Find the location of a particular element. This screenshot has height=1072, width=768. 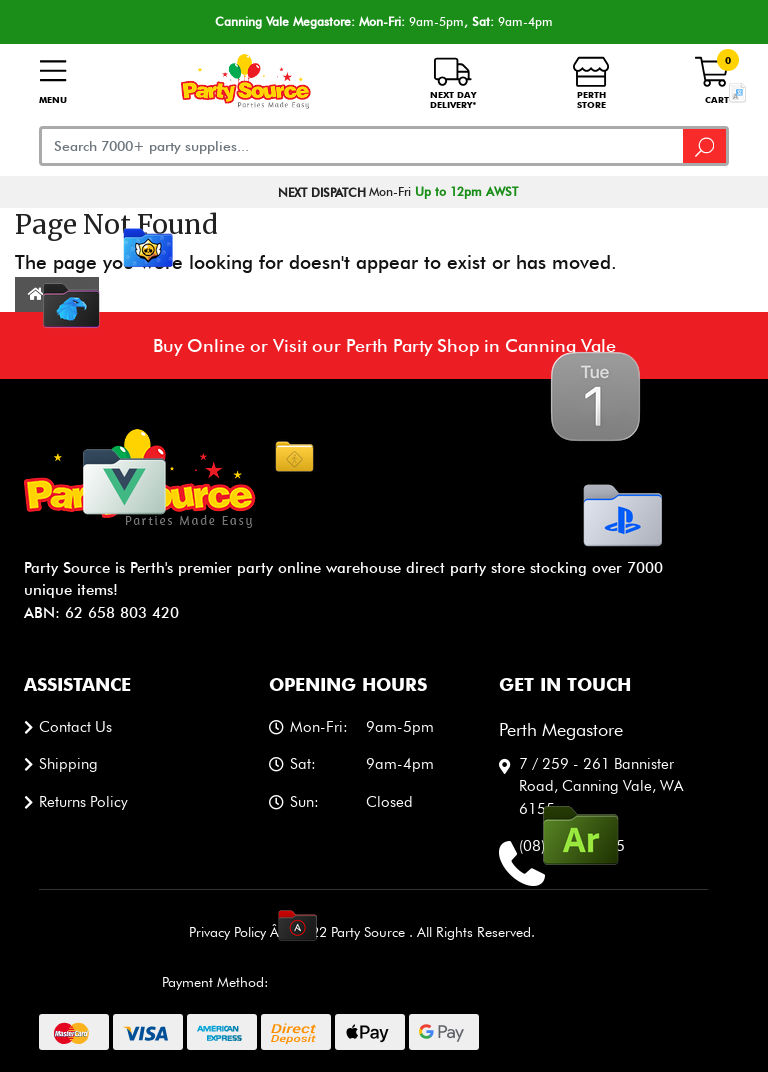

folder containing ansible automation files is located at coordinates (297, 926).